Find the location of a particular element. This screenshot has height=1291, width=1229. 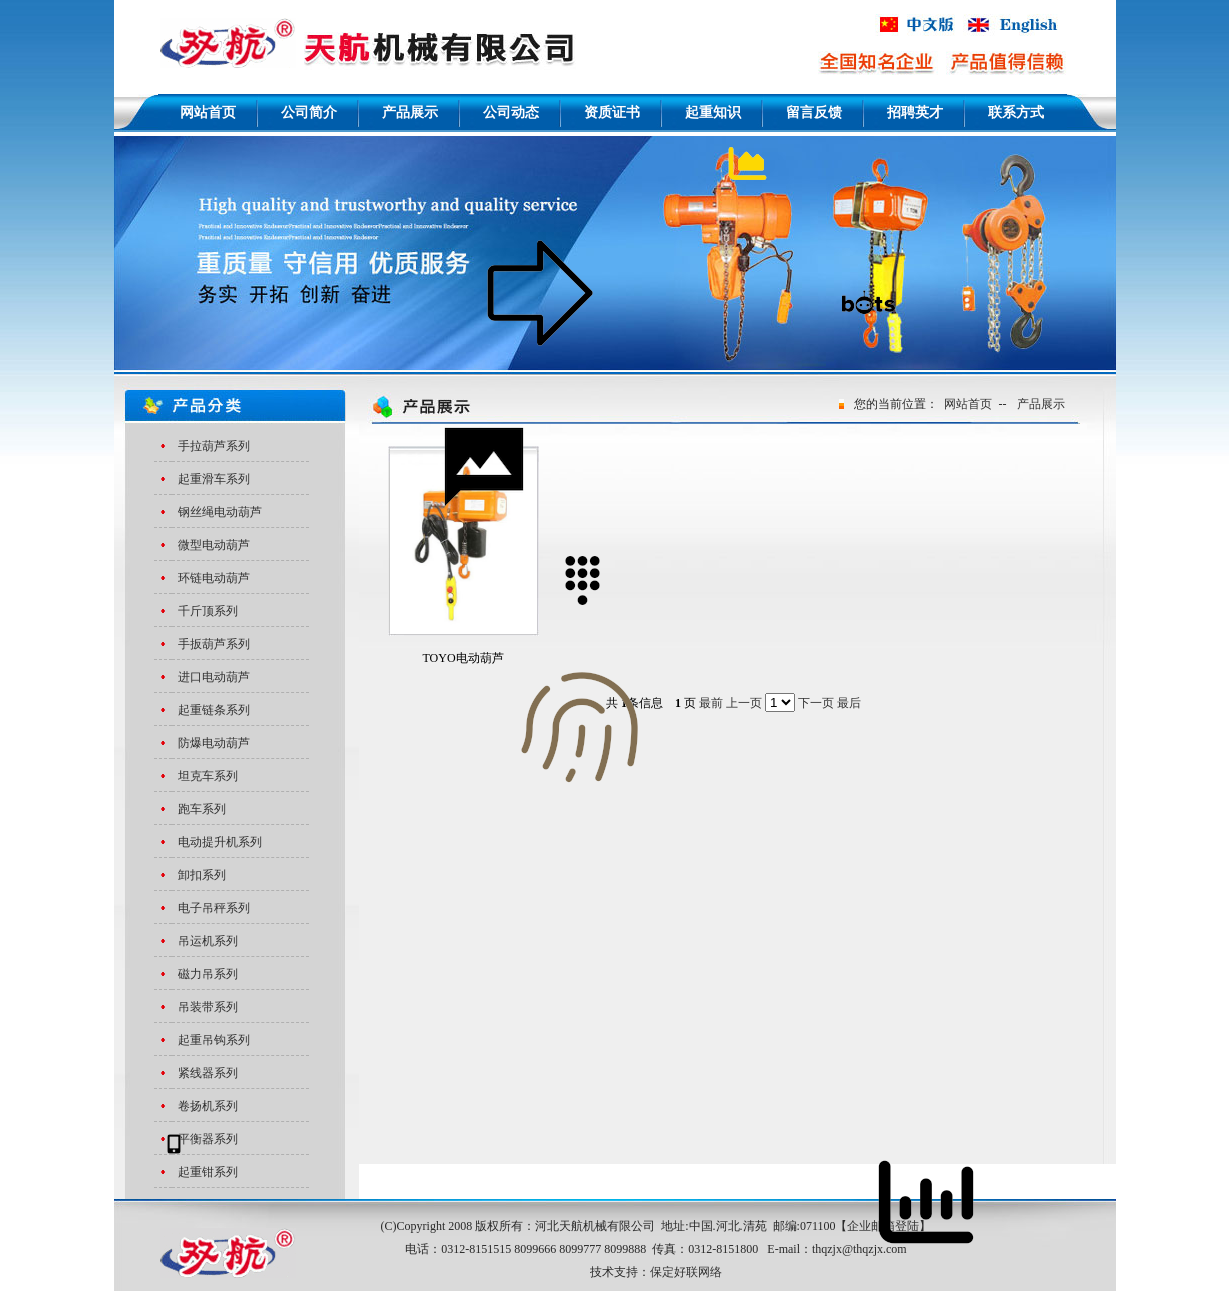

view area chart or graph data is located at coordinates (747, 163).